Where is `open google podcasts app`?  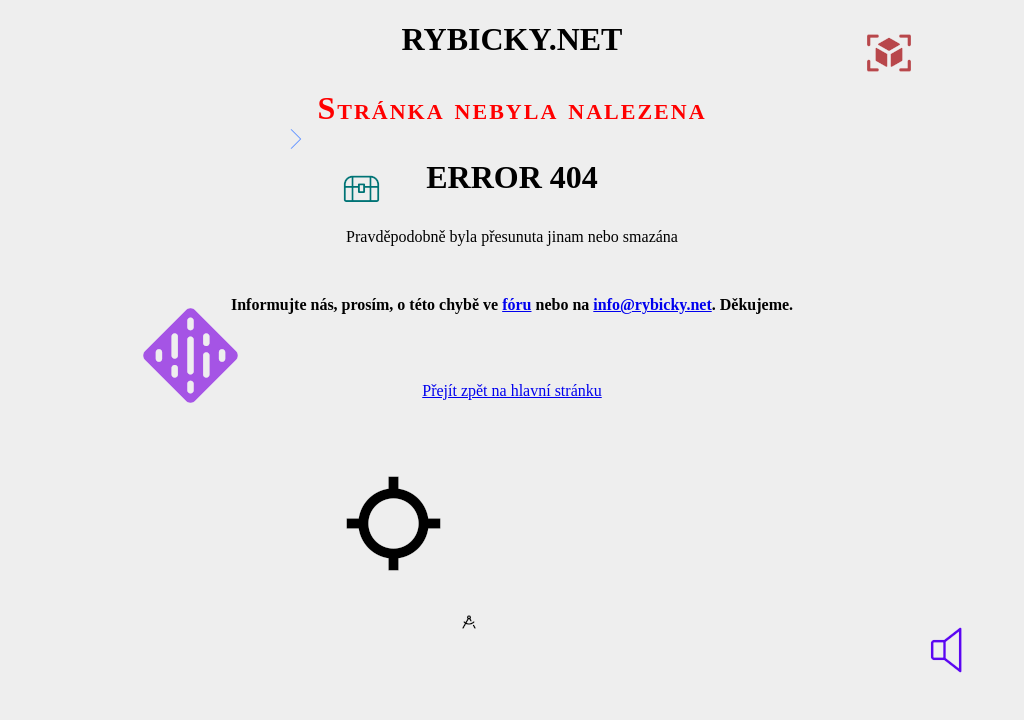
open google podcasts app is located at coordinates (190, 355).